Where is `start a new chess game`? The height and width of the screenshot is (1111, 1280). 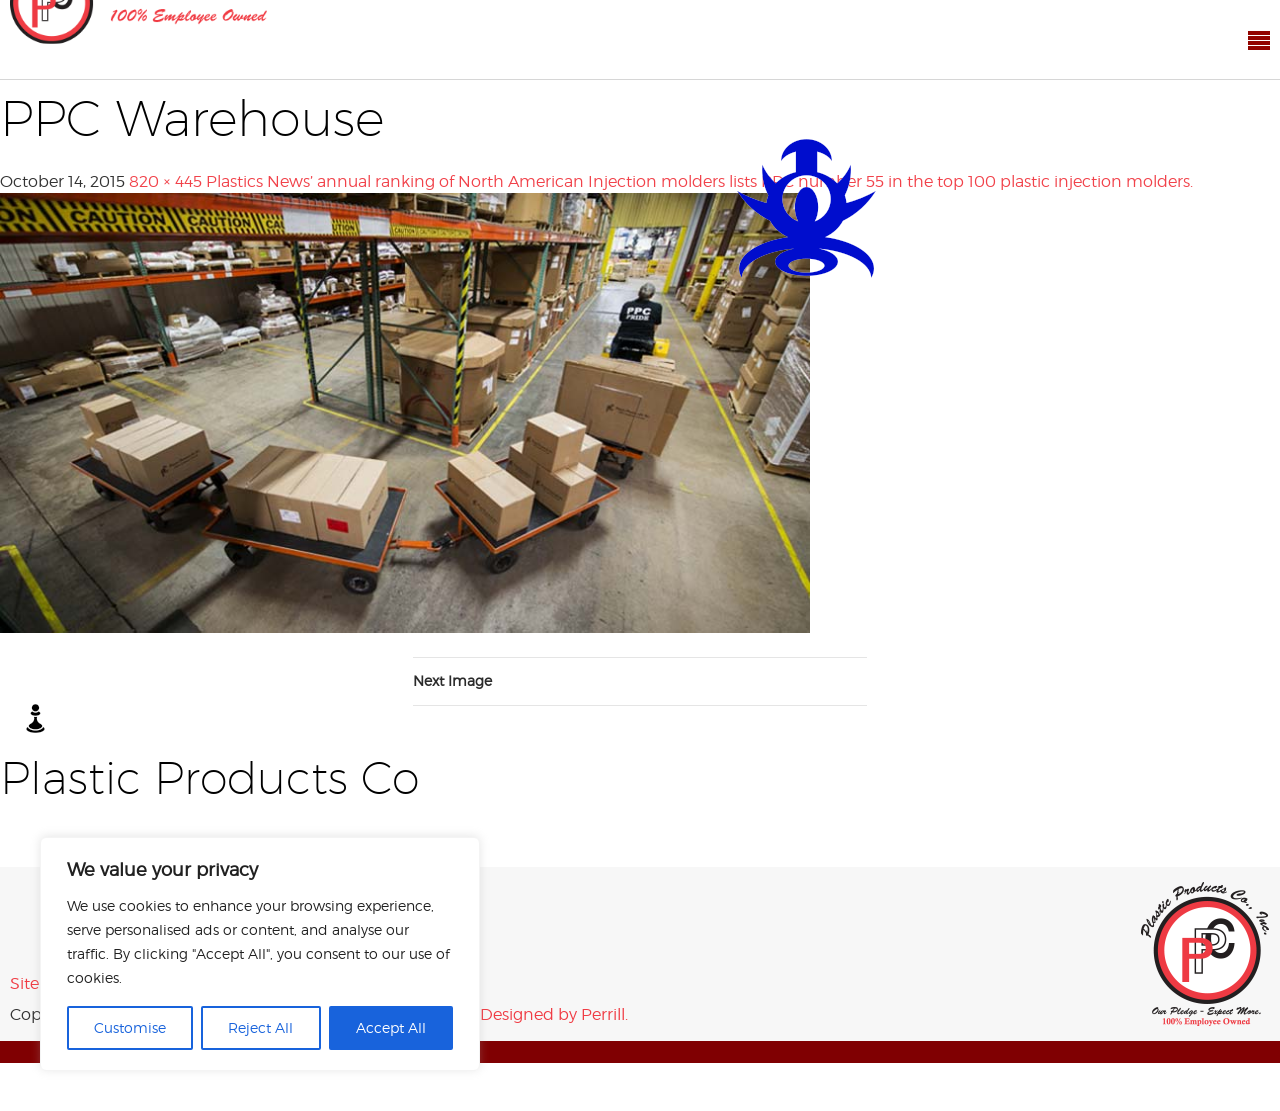
start a new chess game is located at coordinates (35, 718).